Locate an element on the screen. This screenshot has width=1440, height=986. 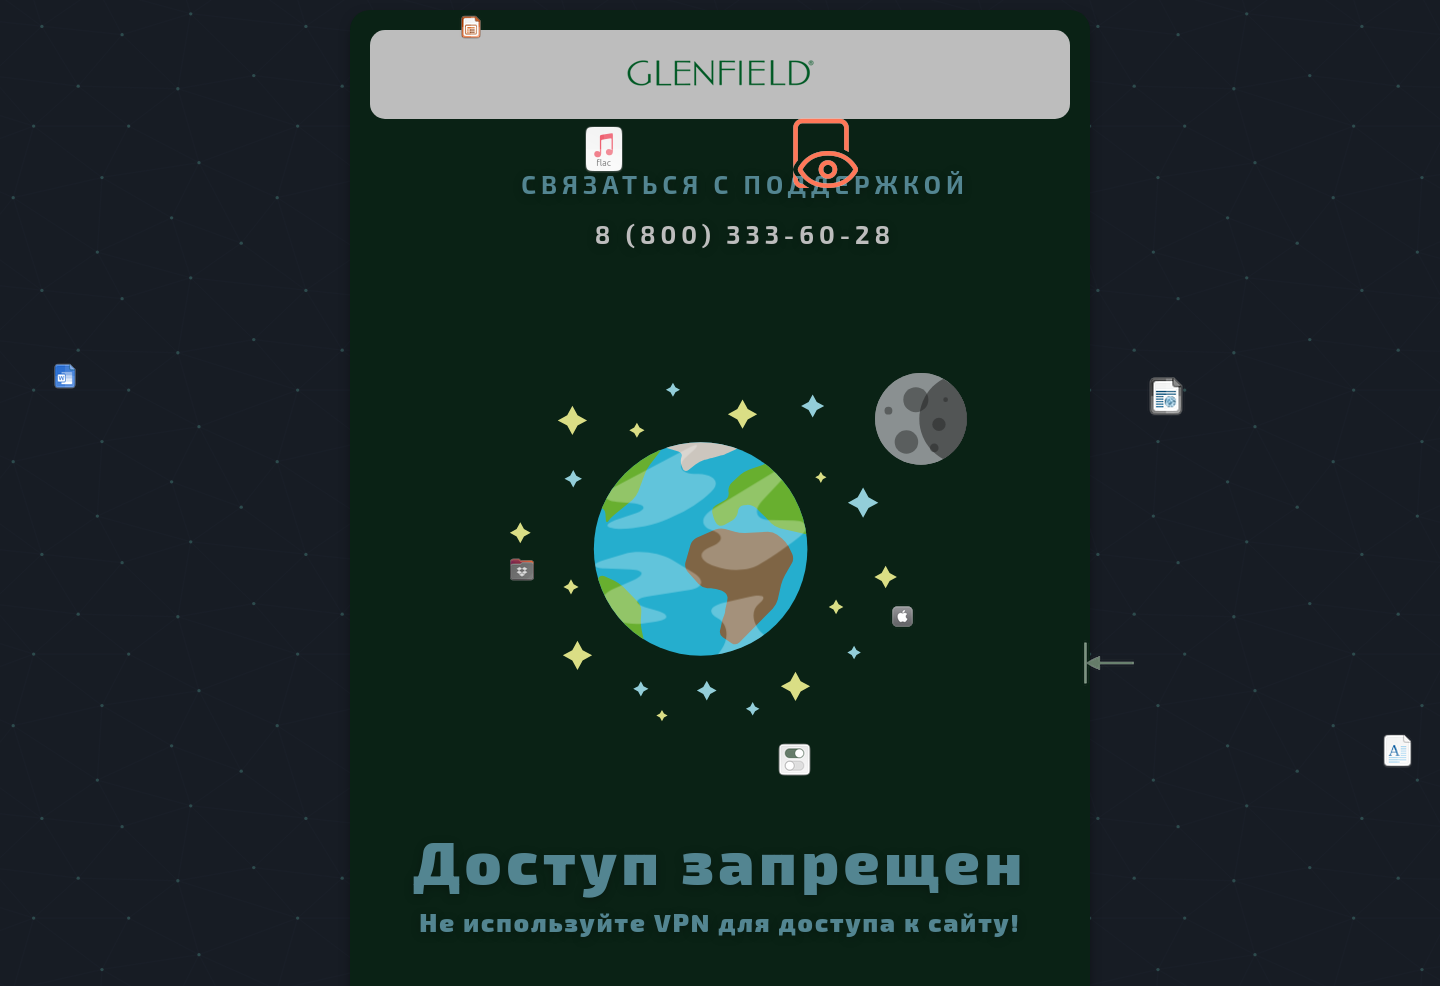
open a presentation template file is located at coordinates (471, 27).